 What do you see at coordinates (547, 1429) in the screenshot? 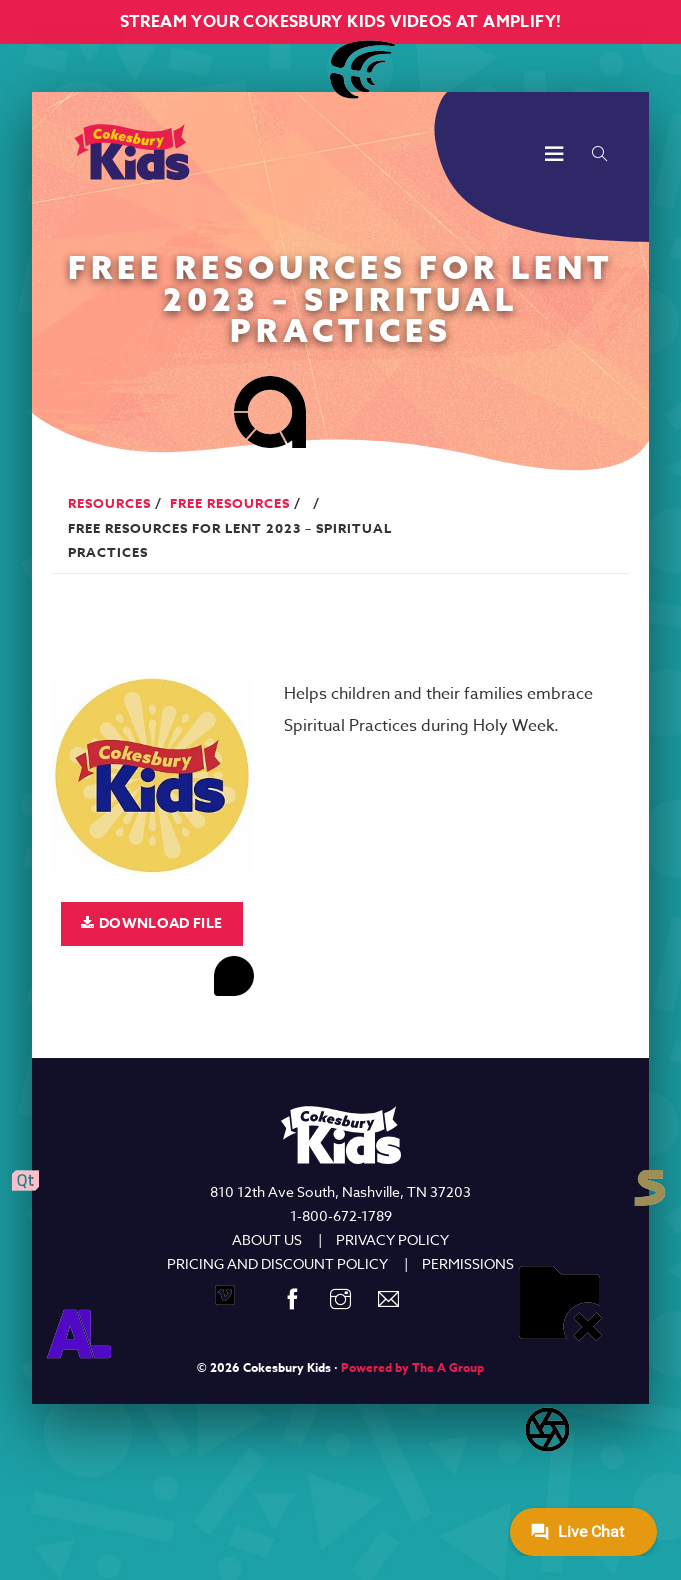
I see `open camera or take a photo` at bounding box center [547, 1429].